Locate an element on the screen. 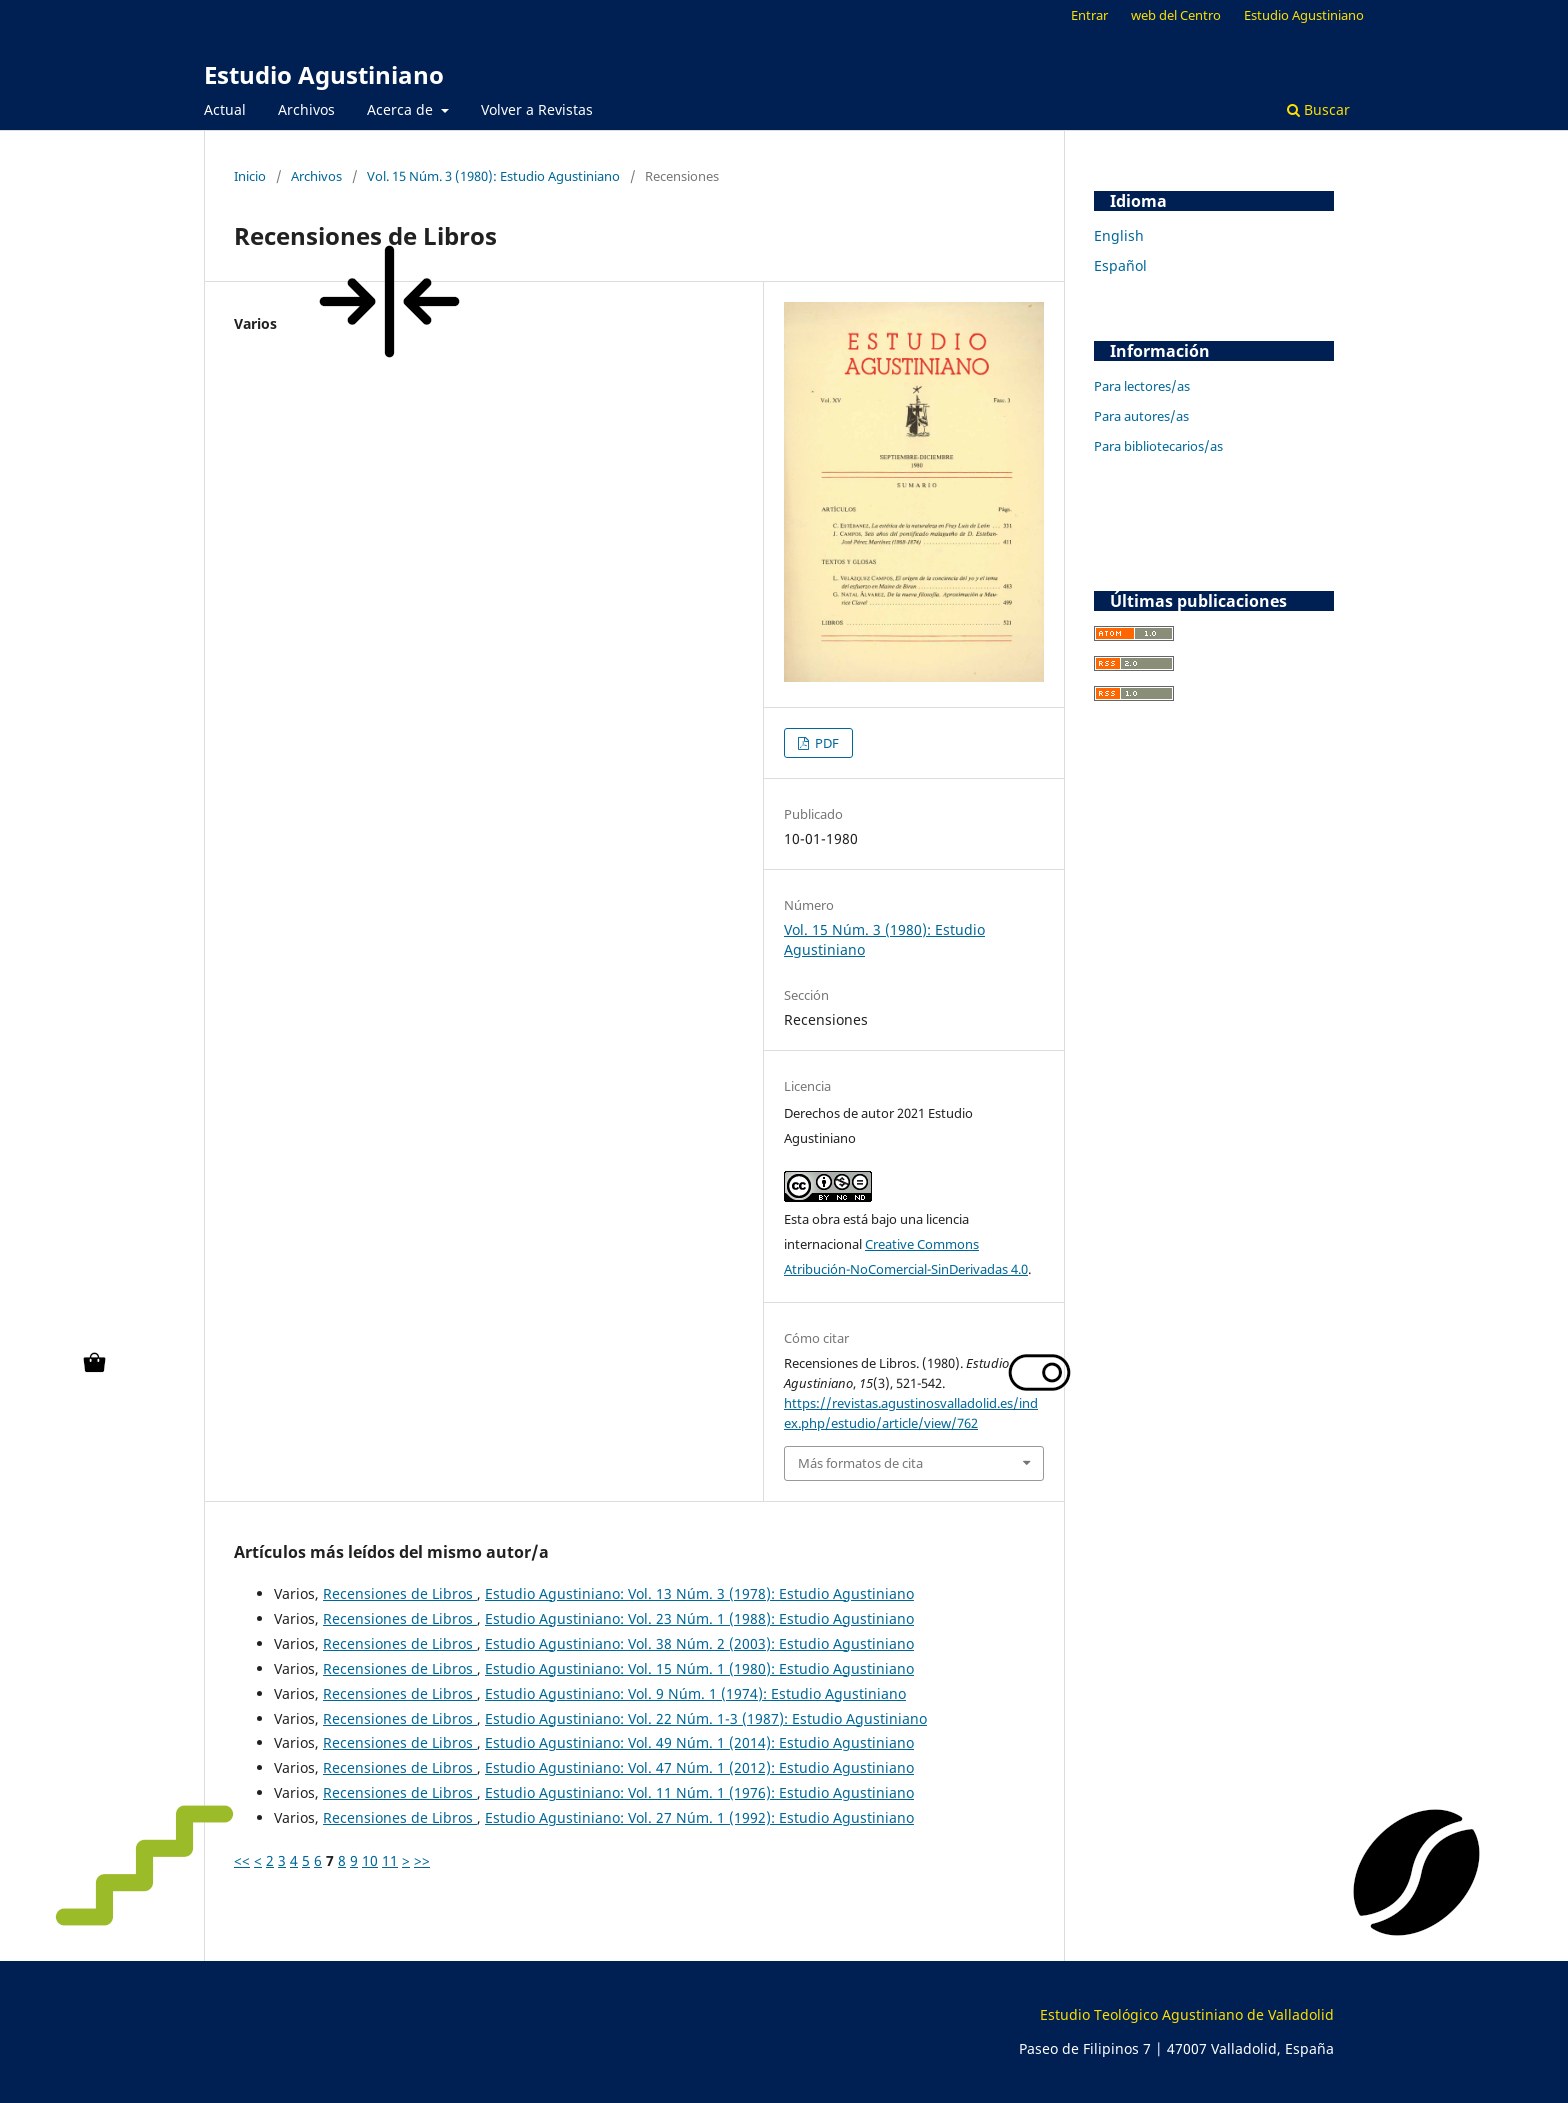  view your shopping bag is located at coordinates (94, 1363).